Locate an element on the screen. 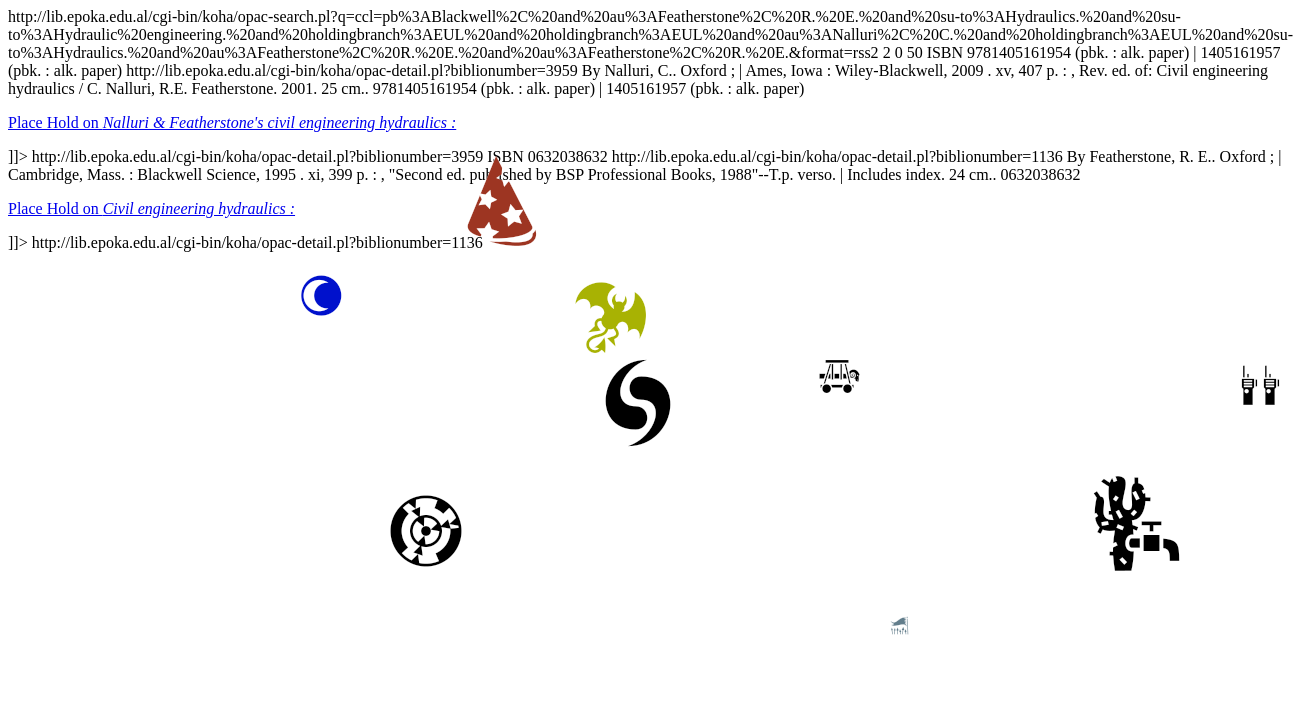 The height and width of the screenshot is (720, 1293). select imp character or creature type is located at coordinates (610, 317).